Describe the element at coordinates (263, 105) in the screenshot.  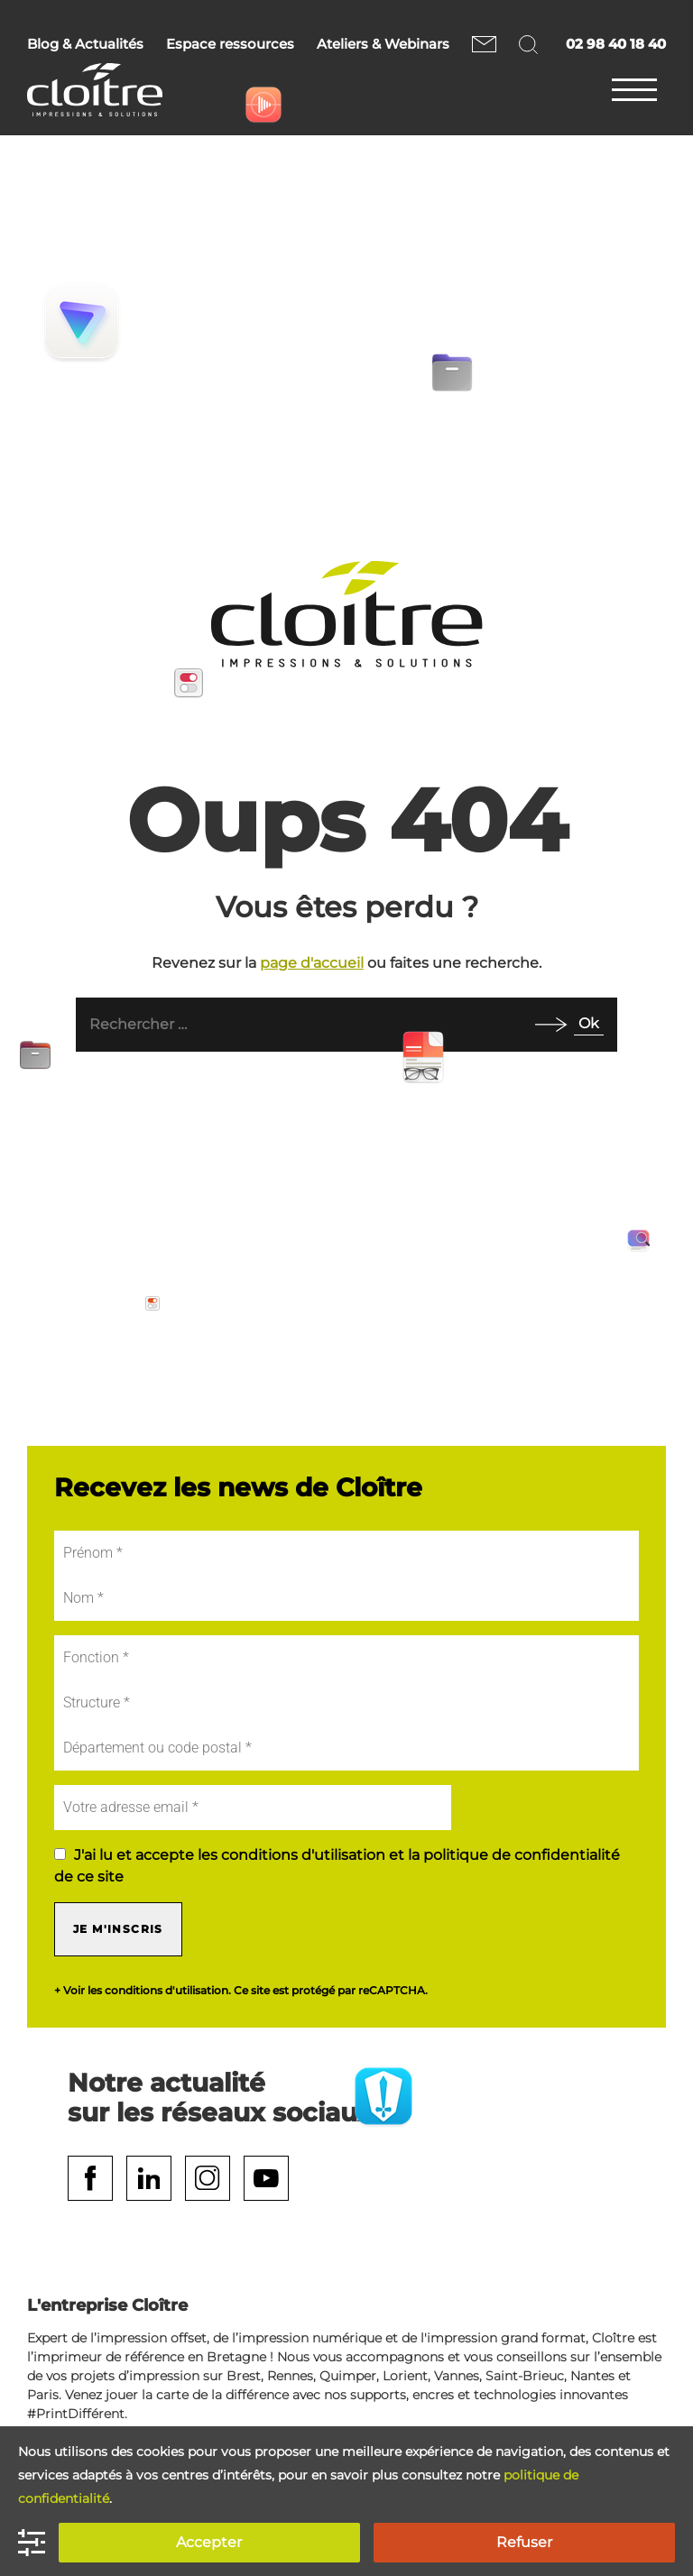
I see `open audiotube music streaming app` at that location.